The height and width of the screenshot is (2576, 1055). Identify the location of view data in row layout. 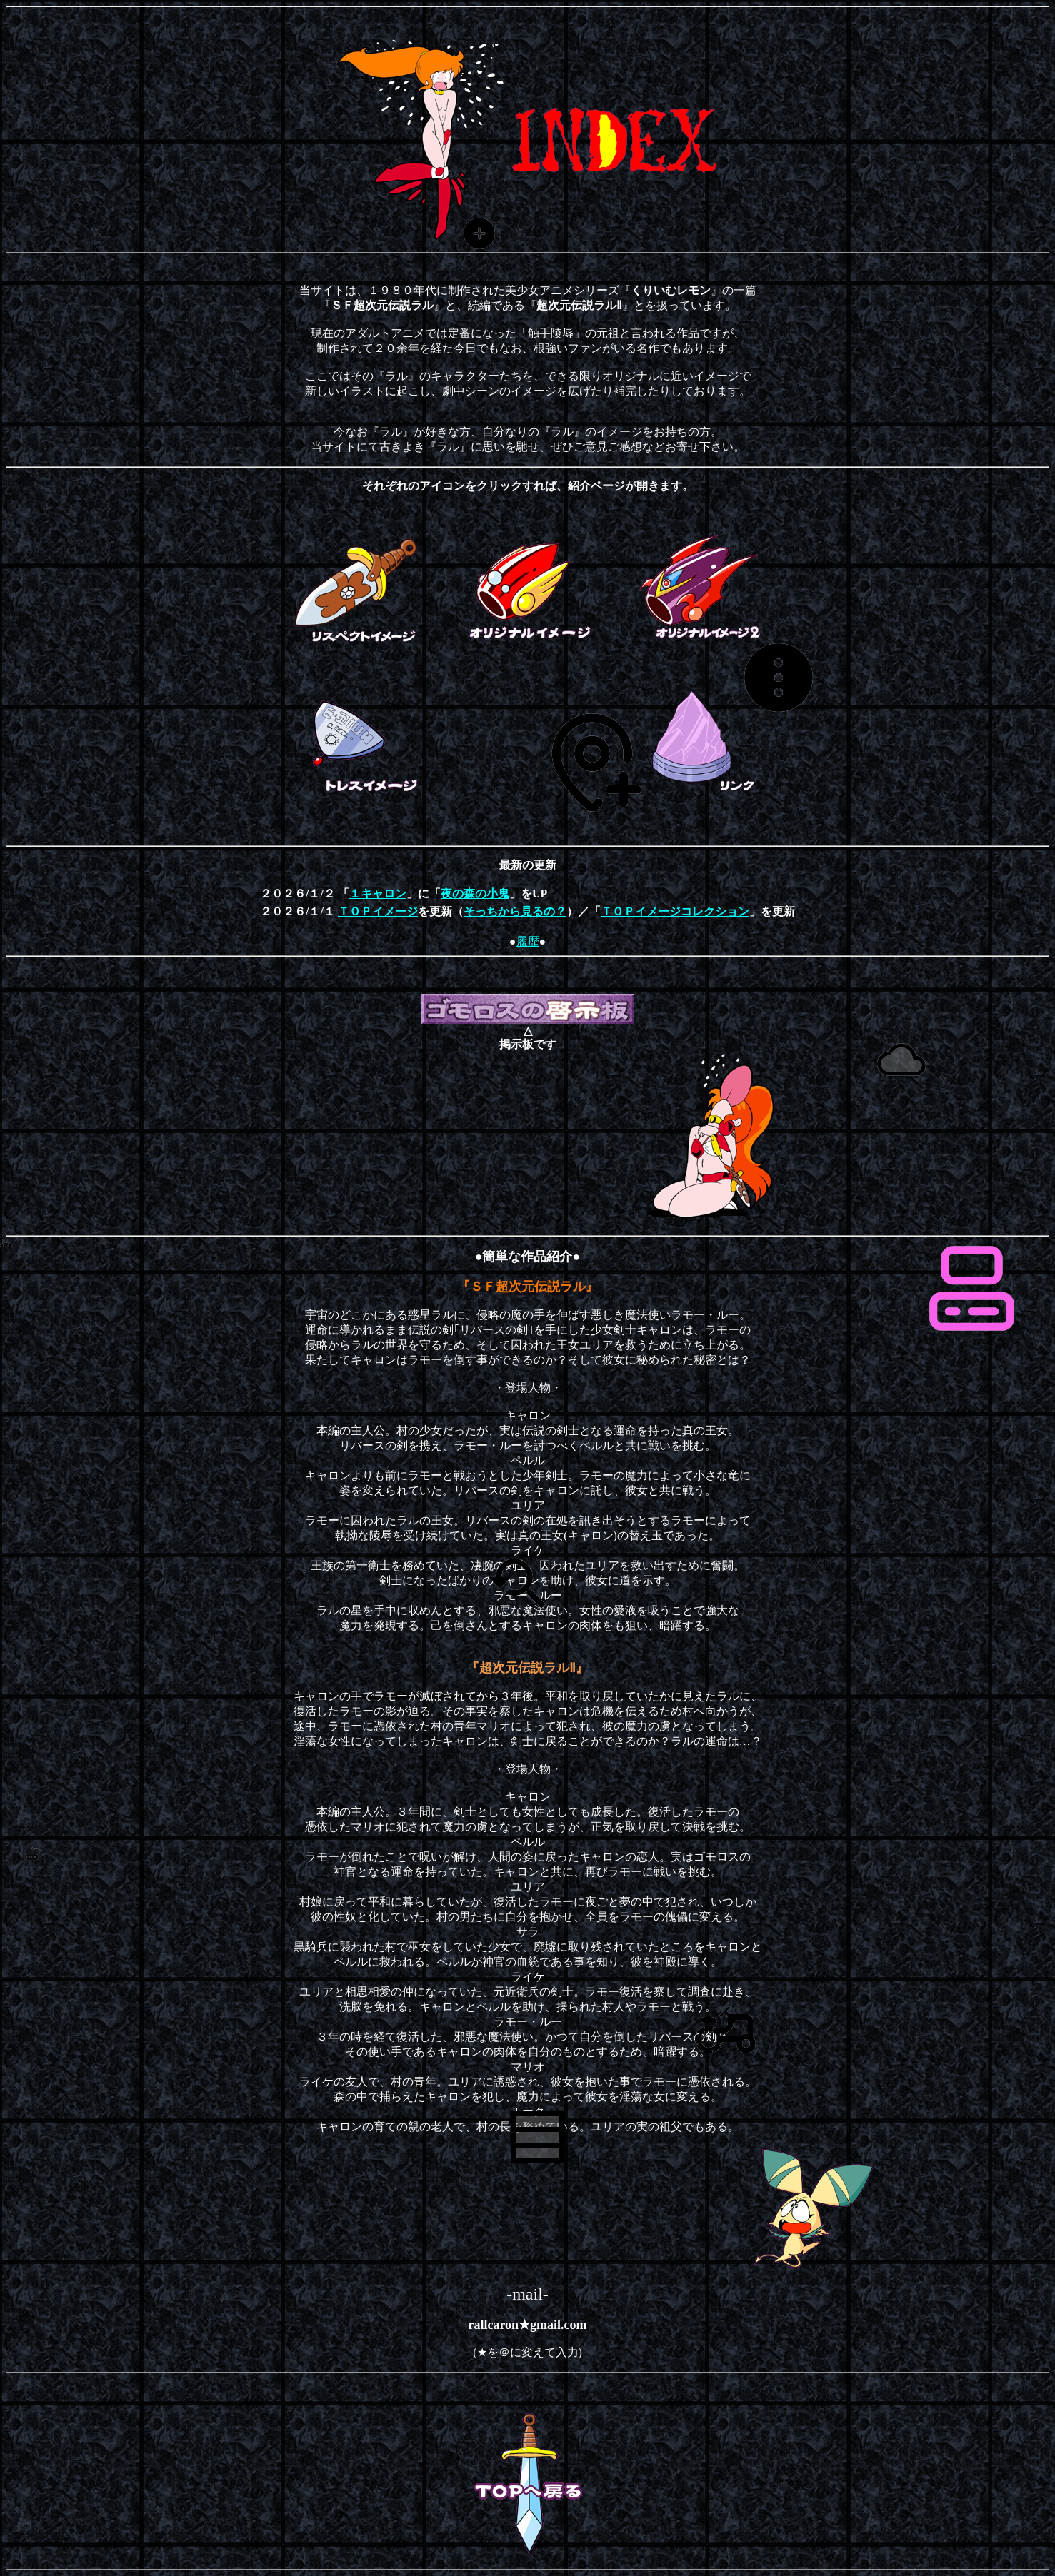
(537, 2137).